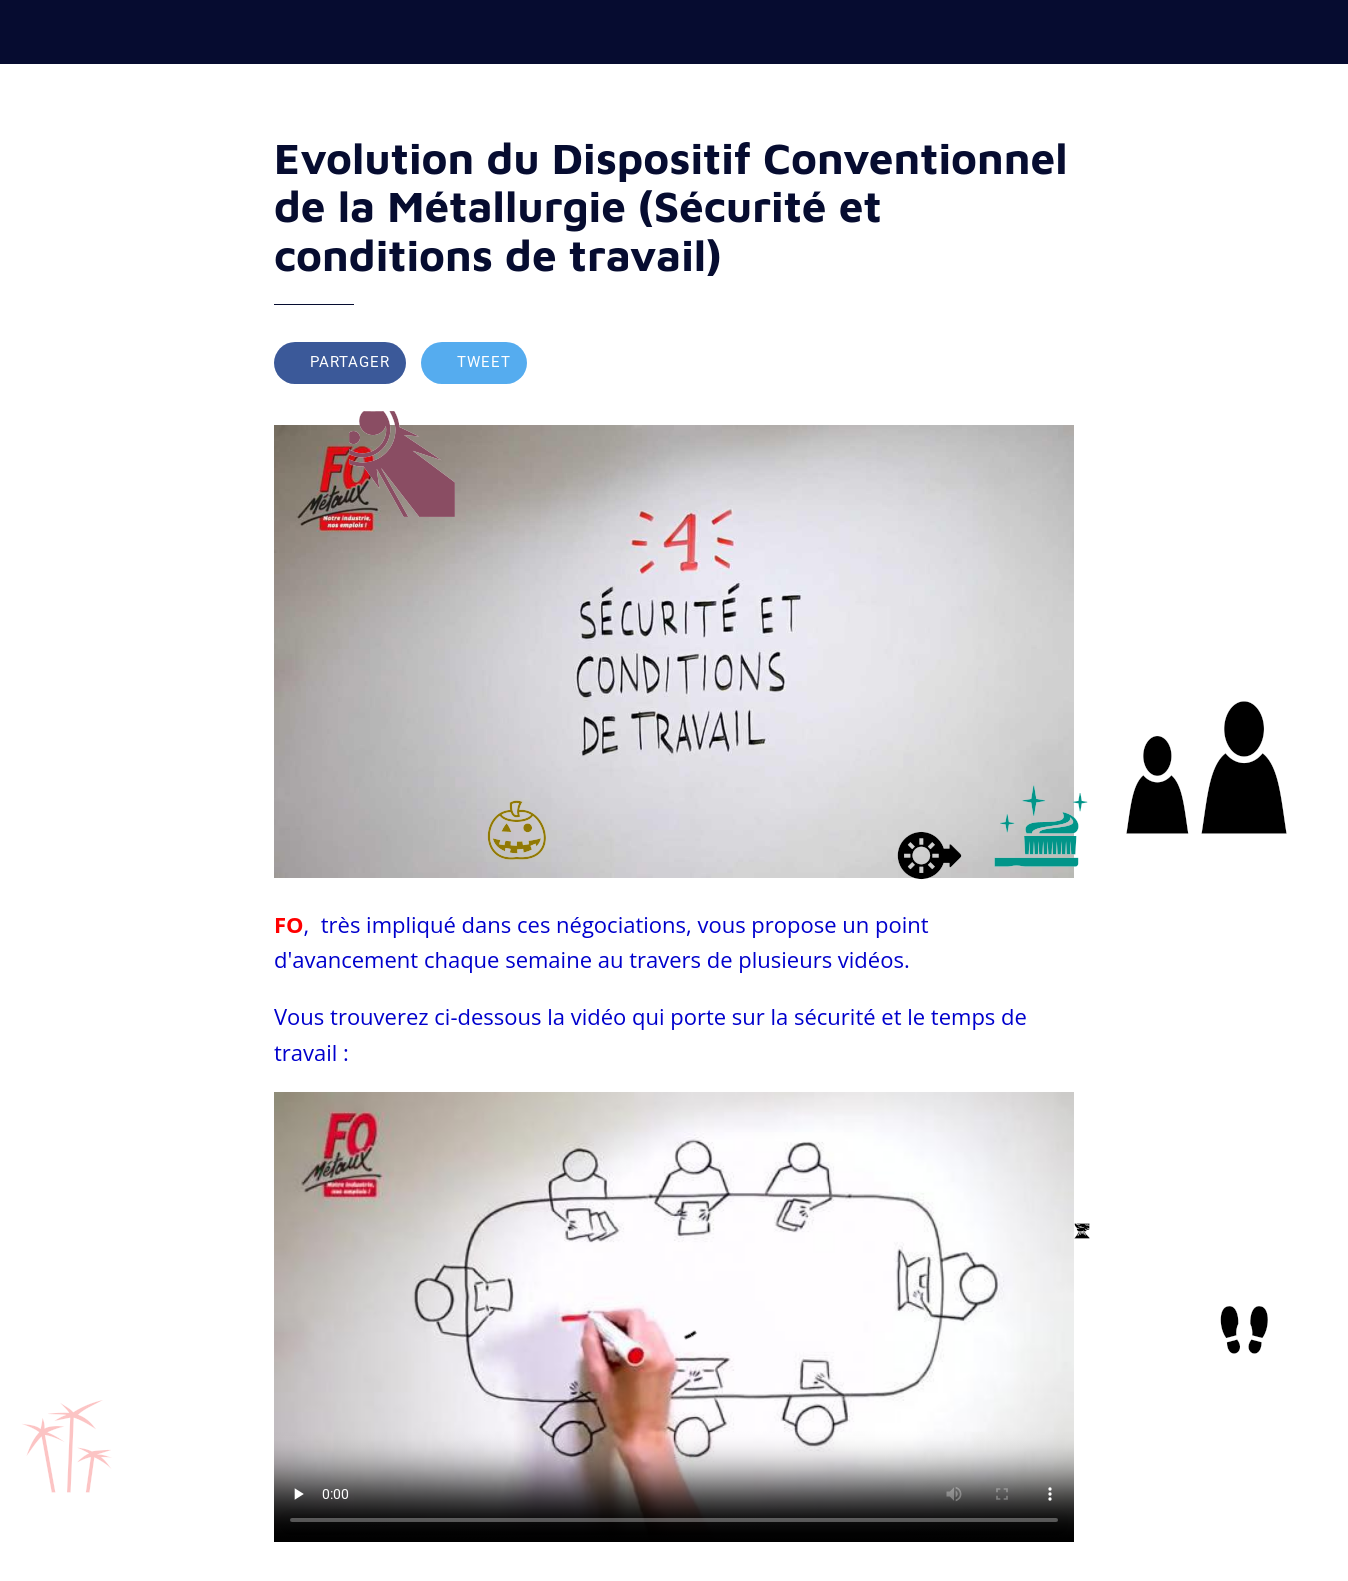 This screenshot has height=1581, width=1348. I want to click on view ancient or historical documents, so click(67, 1445).